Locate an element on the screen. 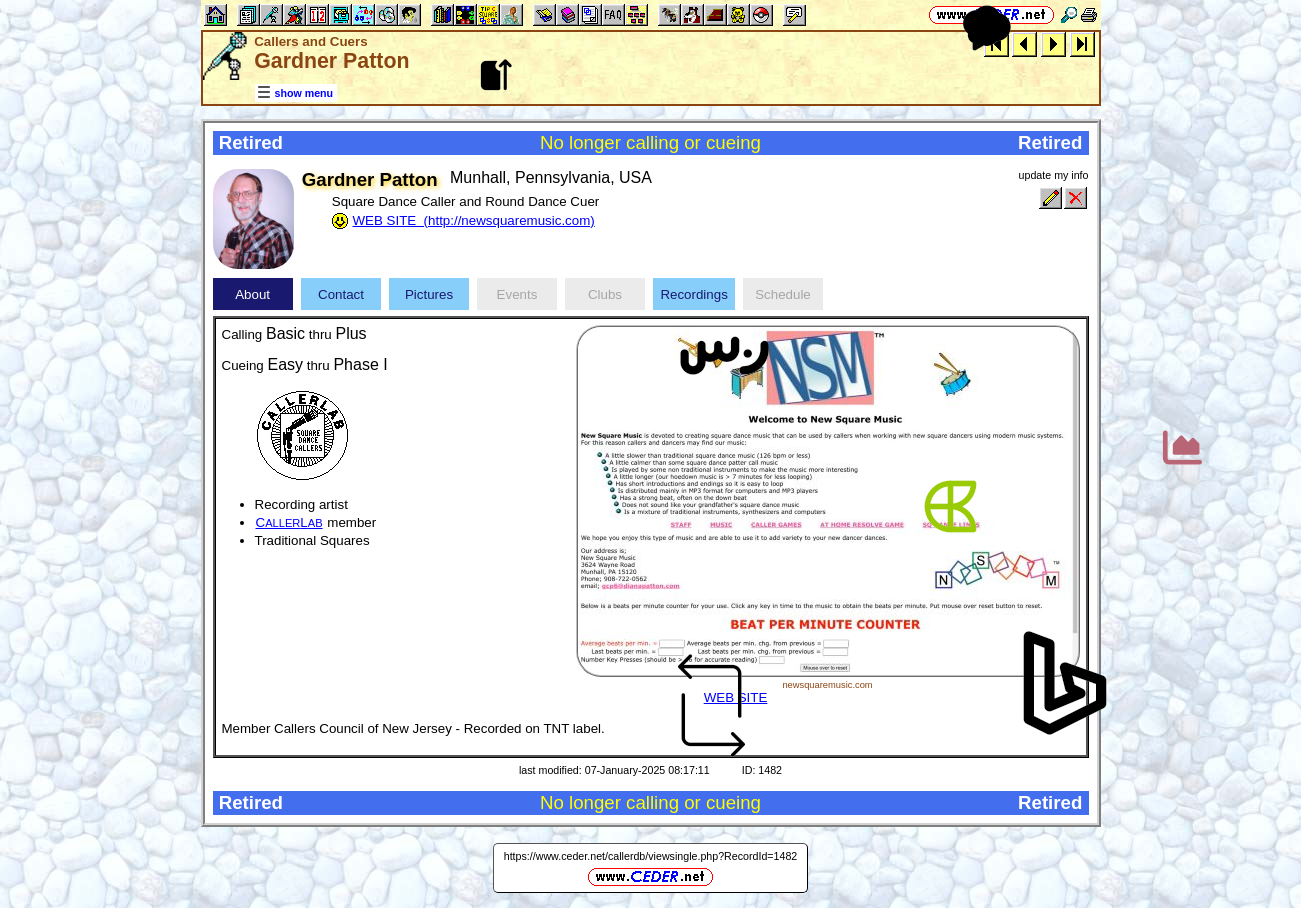 This screenshot has height=908, width=1301. open Craft app is located at coordinates (950, 506).